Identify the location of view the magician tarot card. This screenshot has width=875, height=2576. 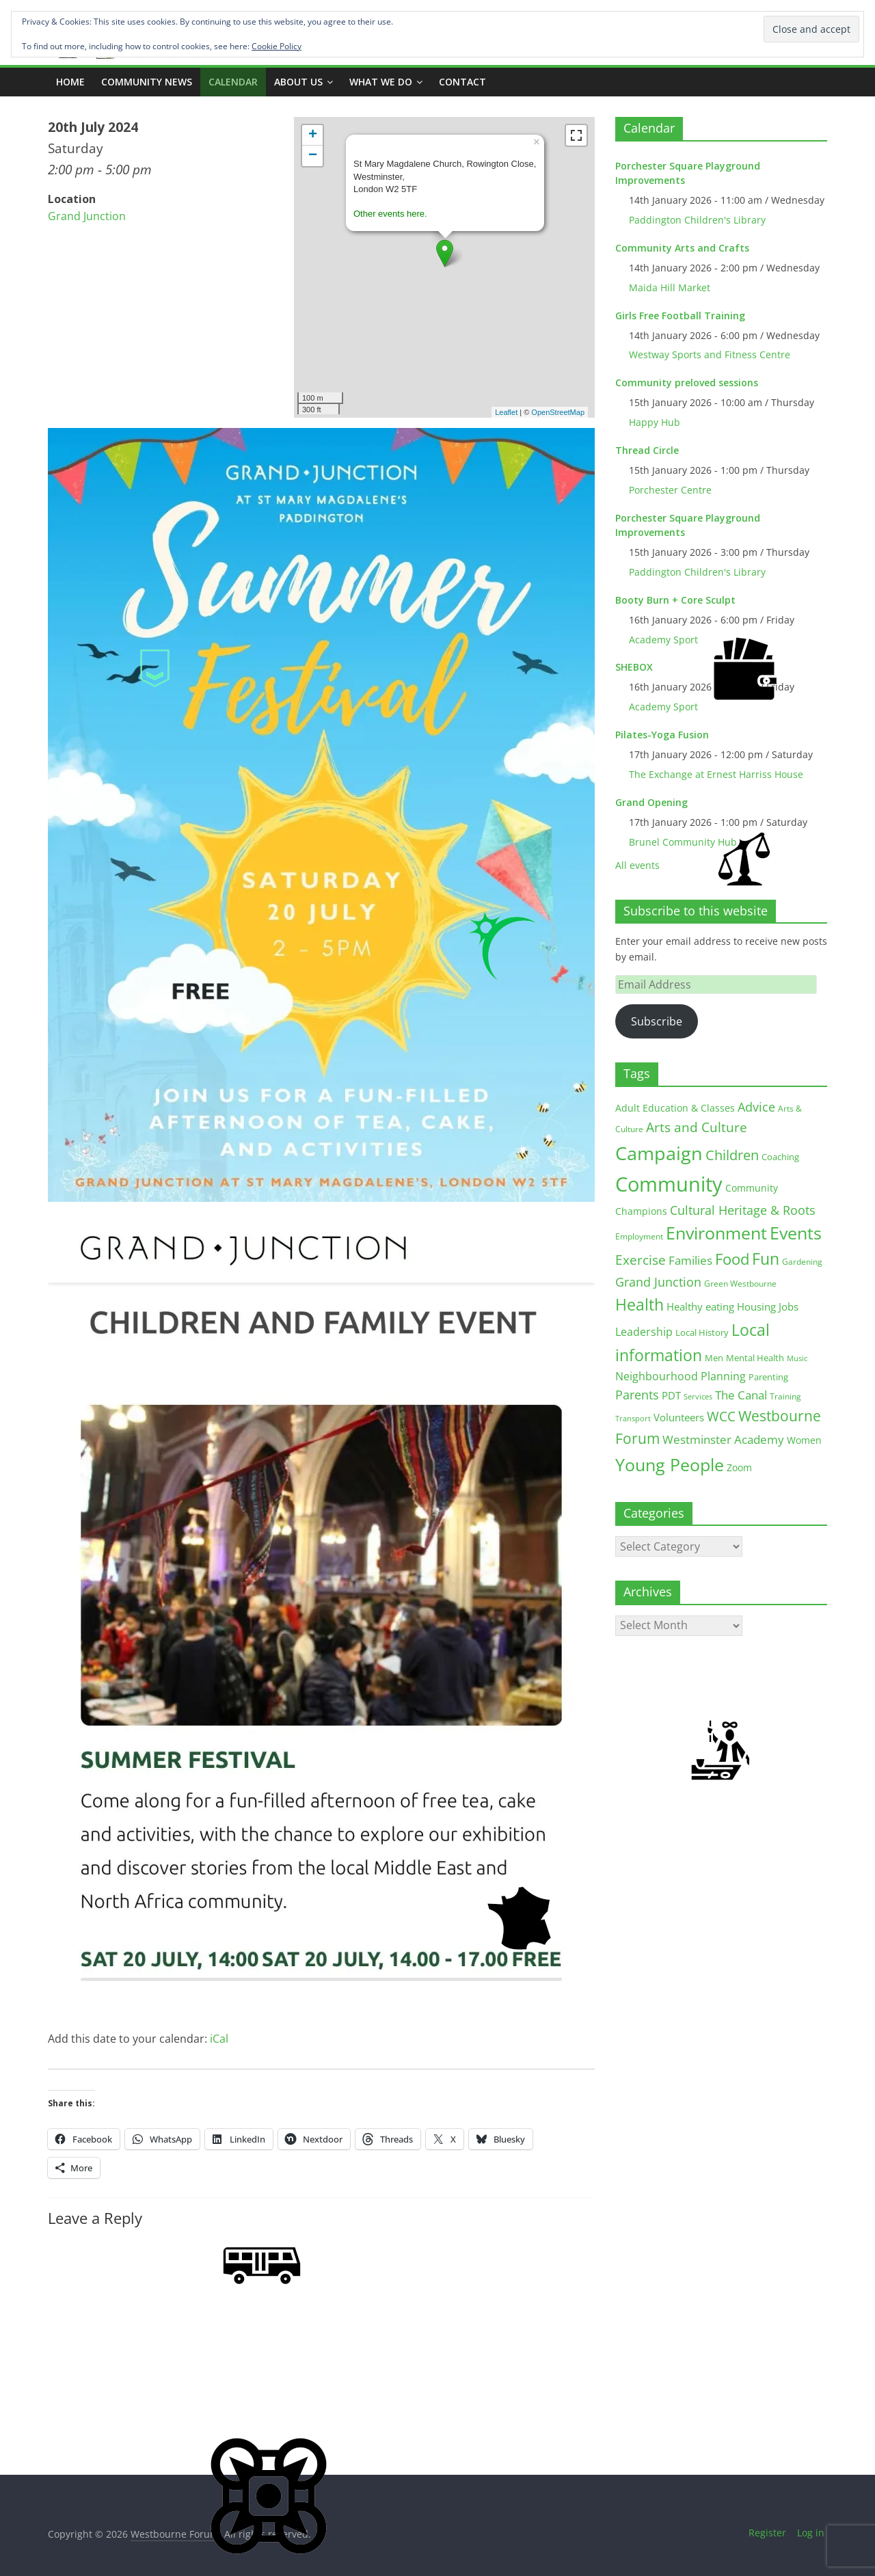
(721, 1750).